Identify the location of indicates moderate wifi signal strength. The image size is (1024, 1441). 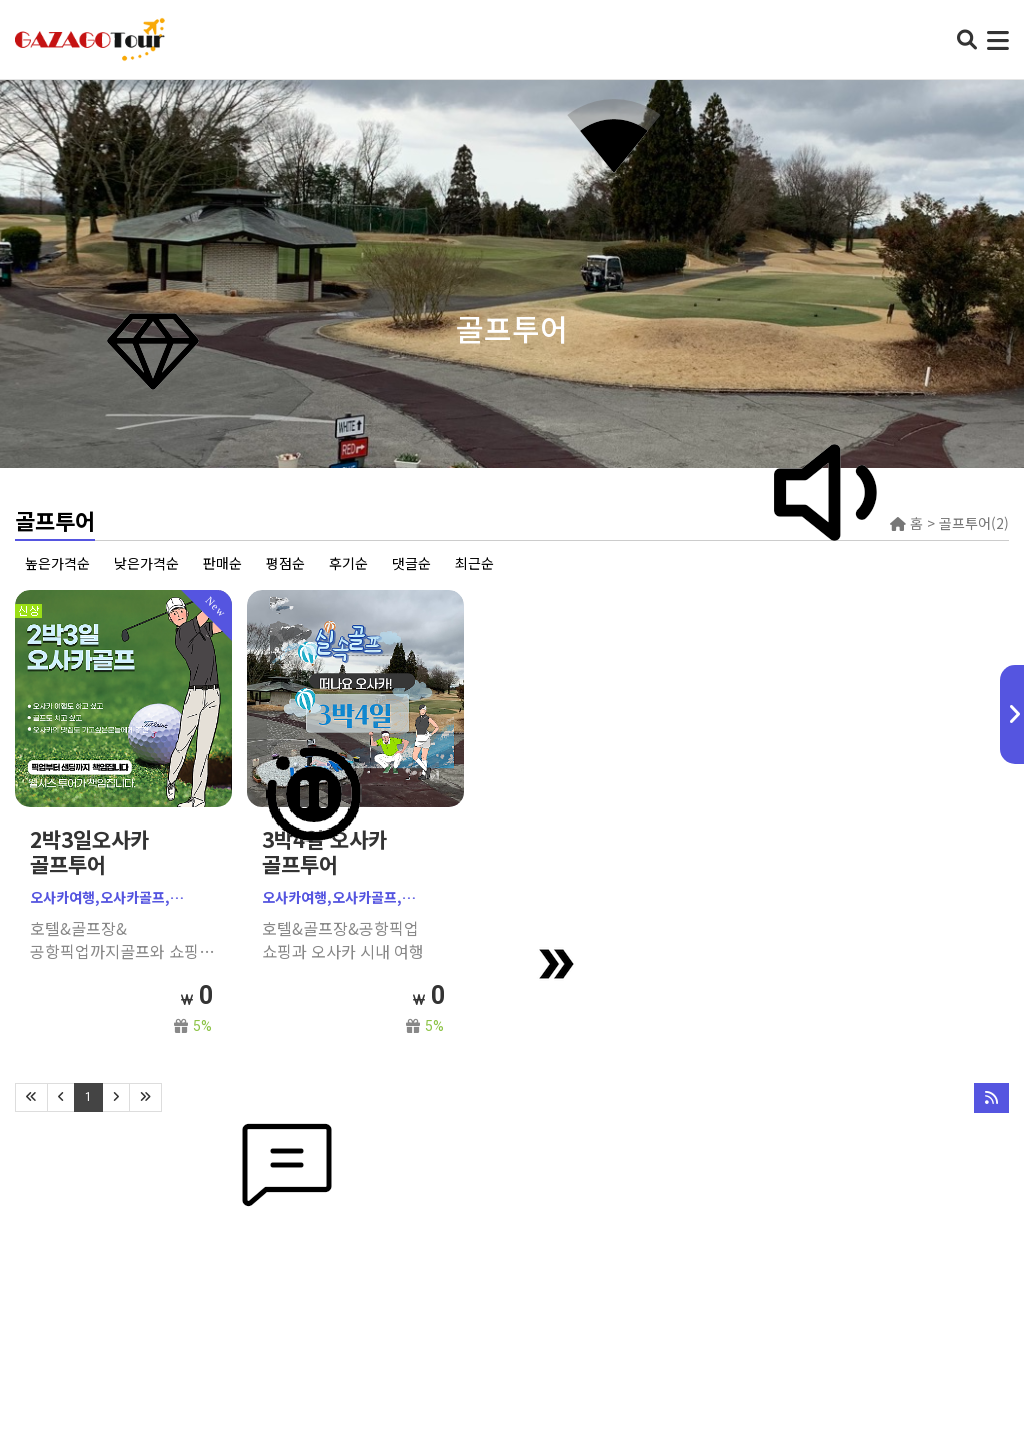
(614, 135).